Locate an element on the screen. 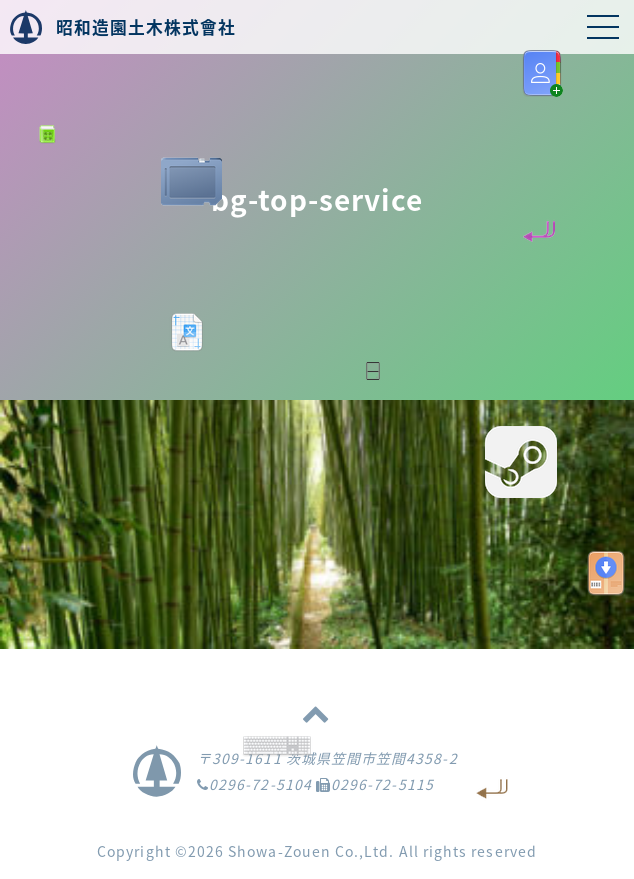 Image resolution: width=634 pixels, height=879 pixels. access help documentation or user manual is located at coordinates (47, 134).